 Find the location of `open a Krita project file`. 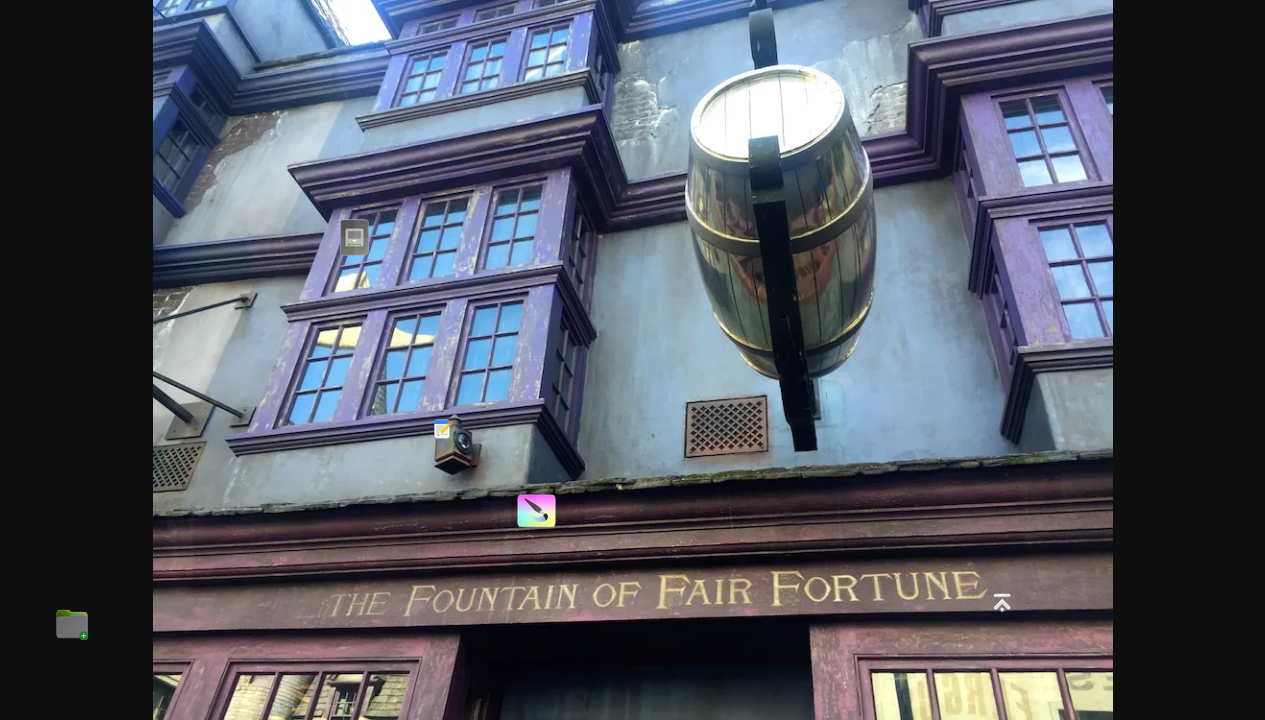

open a Krita project file is located at coordinates (536, 509).